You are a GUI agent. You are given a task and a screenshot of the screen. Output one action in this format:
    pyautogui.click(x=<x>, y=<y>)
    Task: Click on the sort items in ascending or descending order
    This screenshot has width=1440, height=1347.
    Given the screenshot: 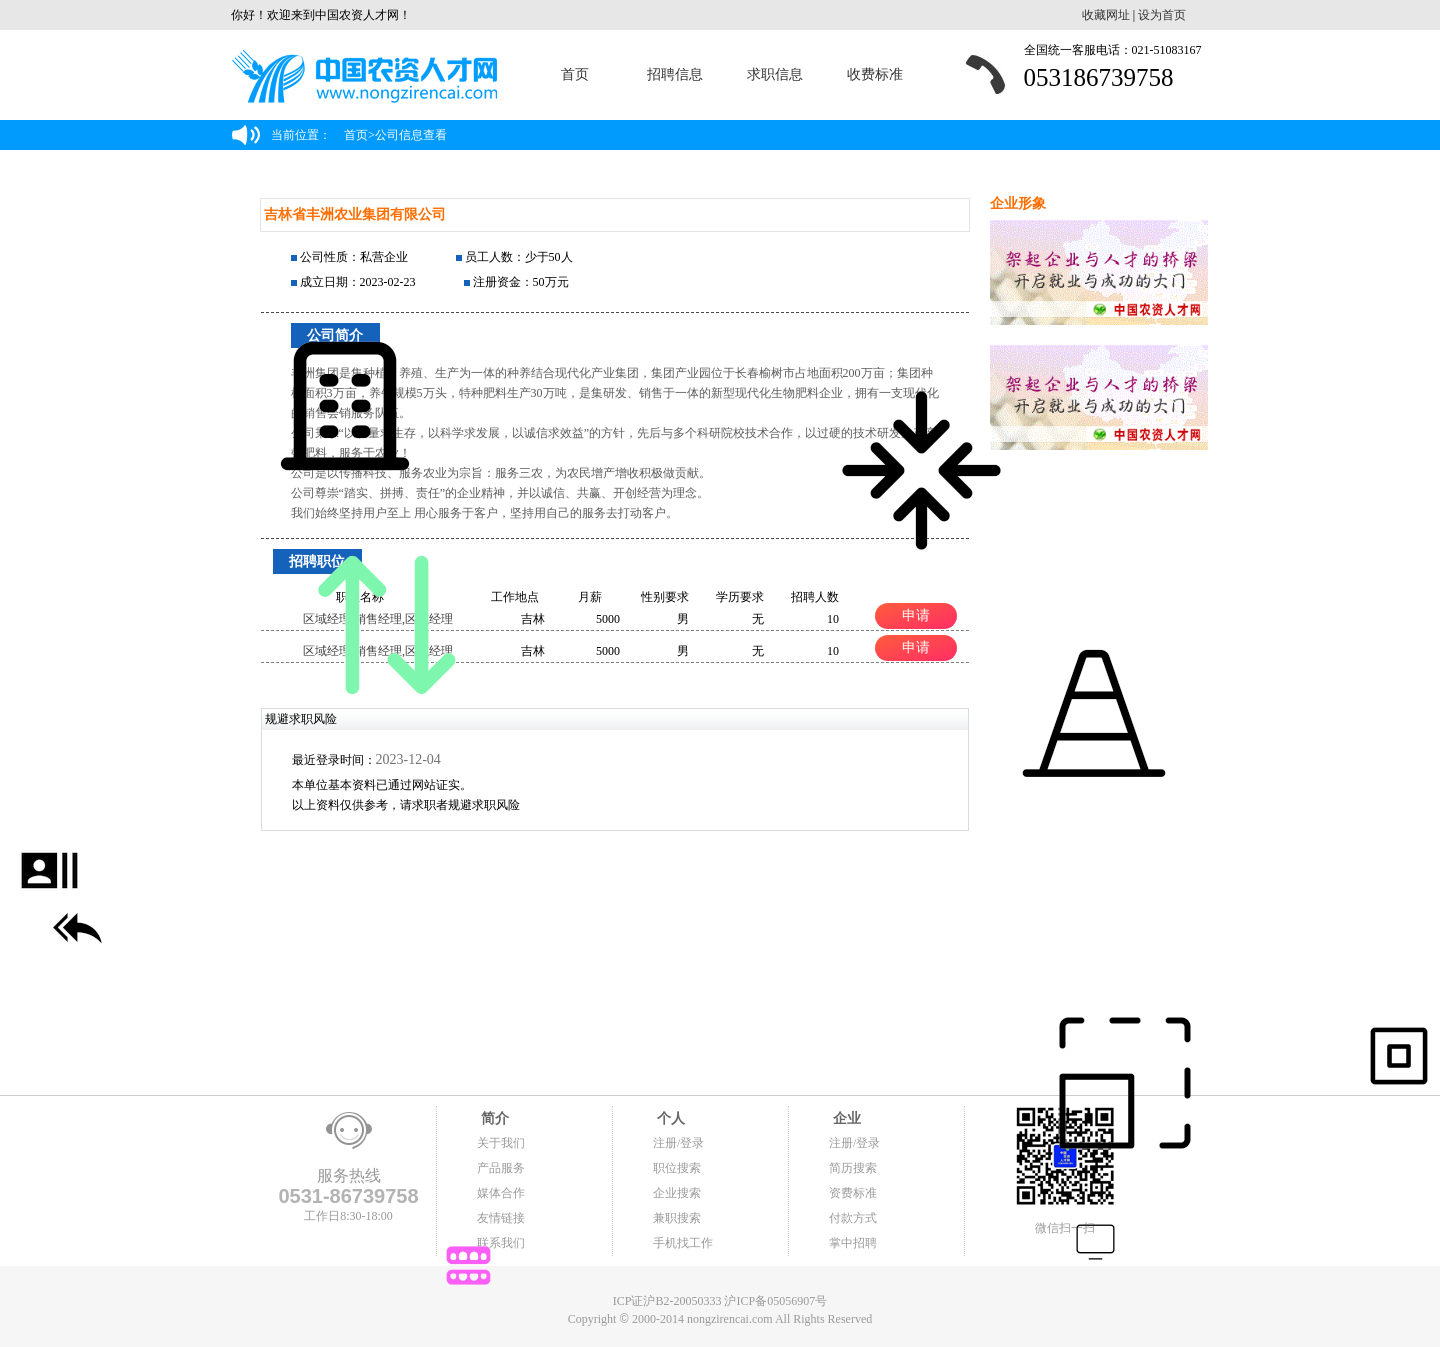 What is the action you would take?
    pyautogui.click(x=387, y=625)
    